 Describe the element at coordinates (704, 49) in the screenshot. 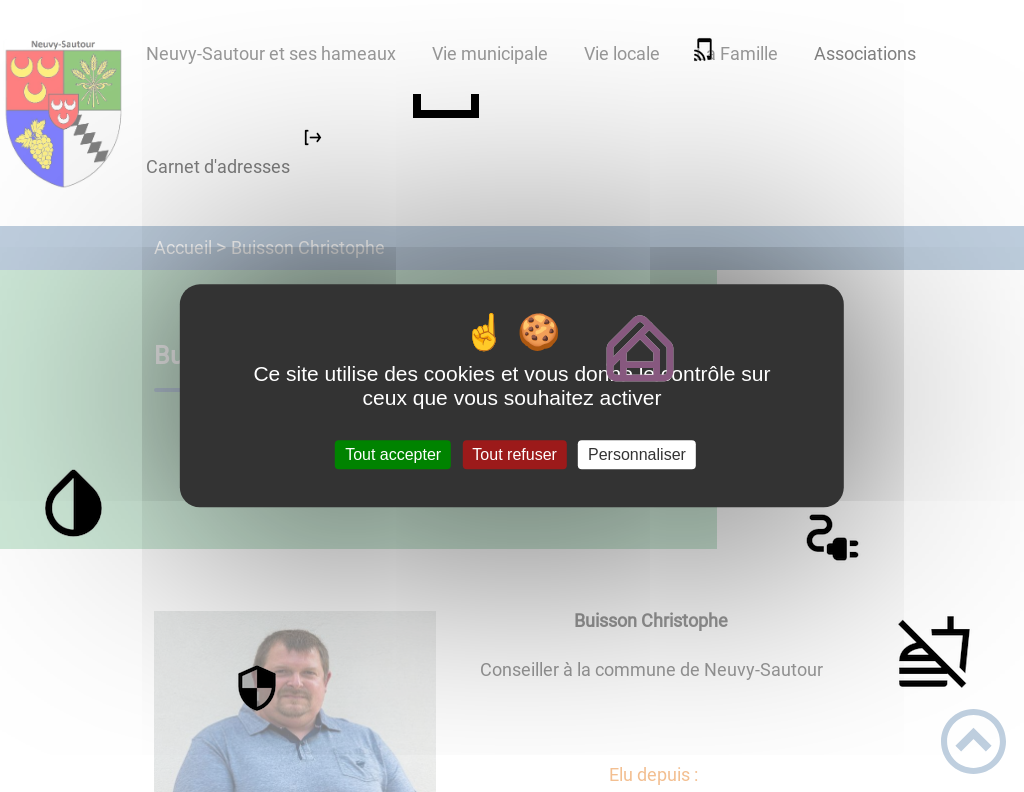

I see `tap to connect device wirelessly` at that location.